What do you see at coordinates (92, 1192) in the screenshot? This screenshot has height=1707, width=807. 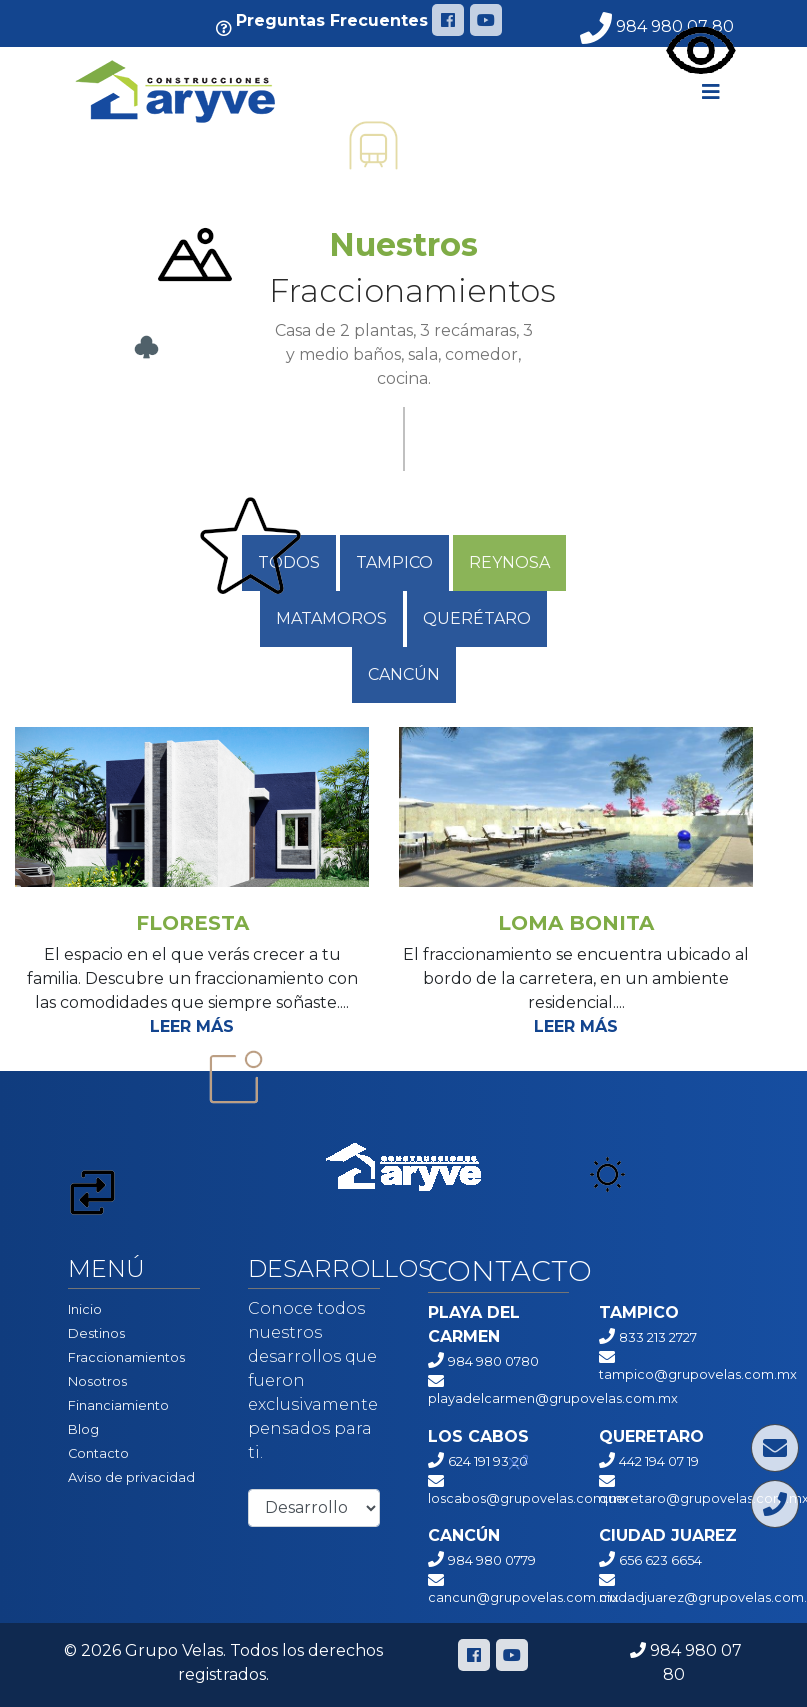 I see `swap or exchange items` at bounding box center [92, 1192].